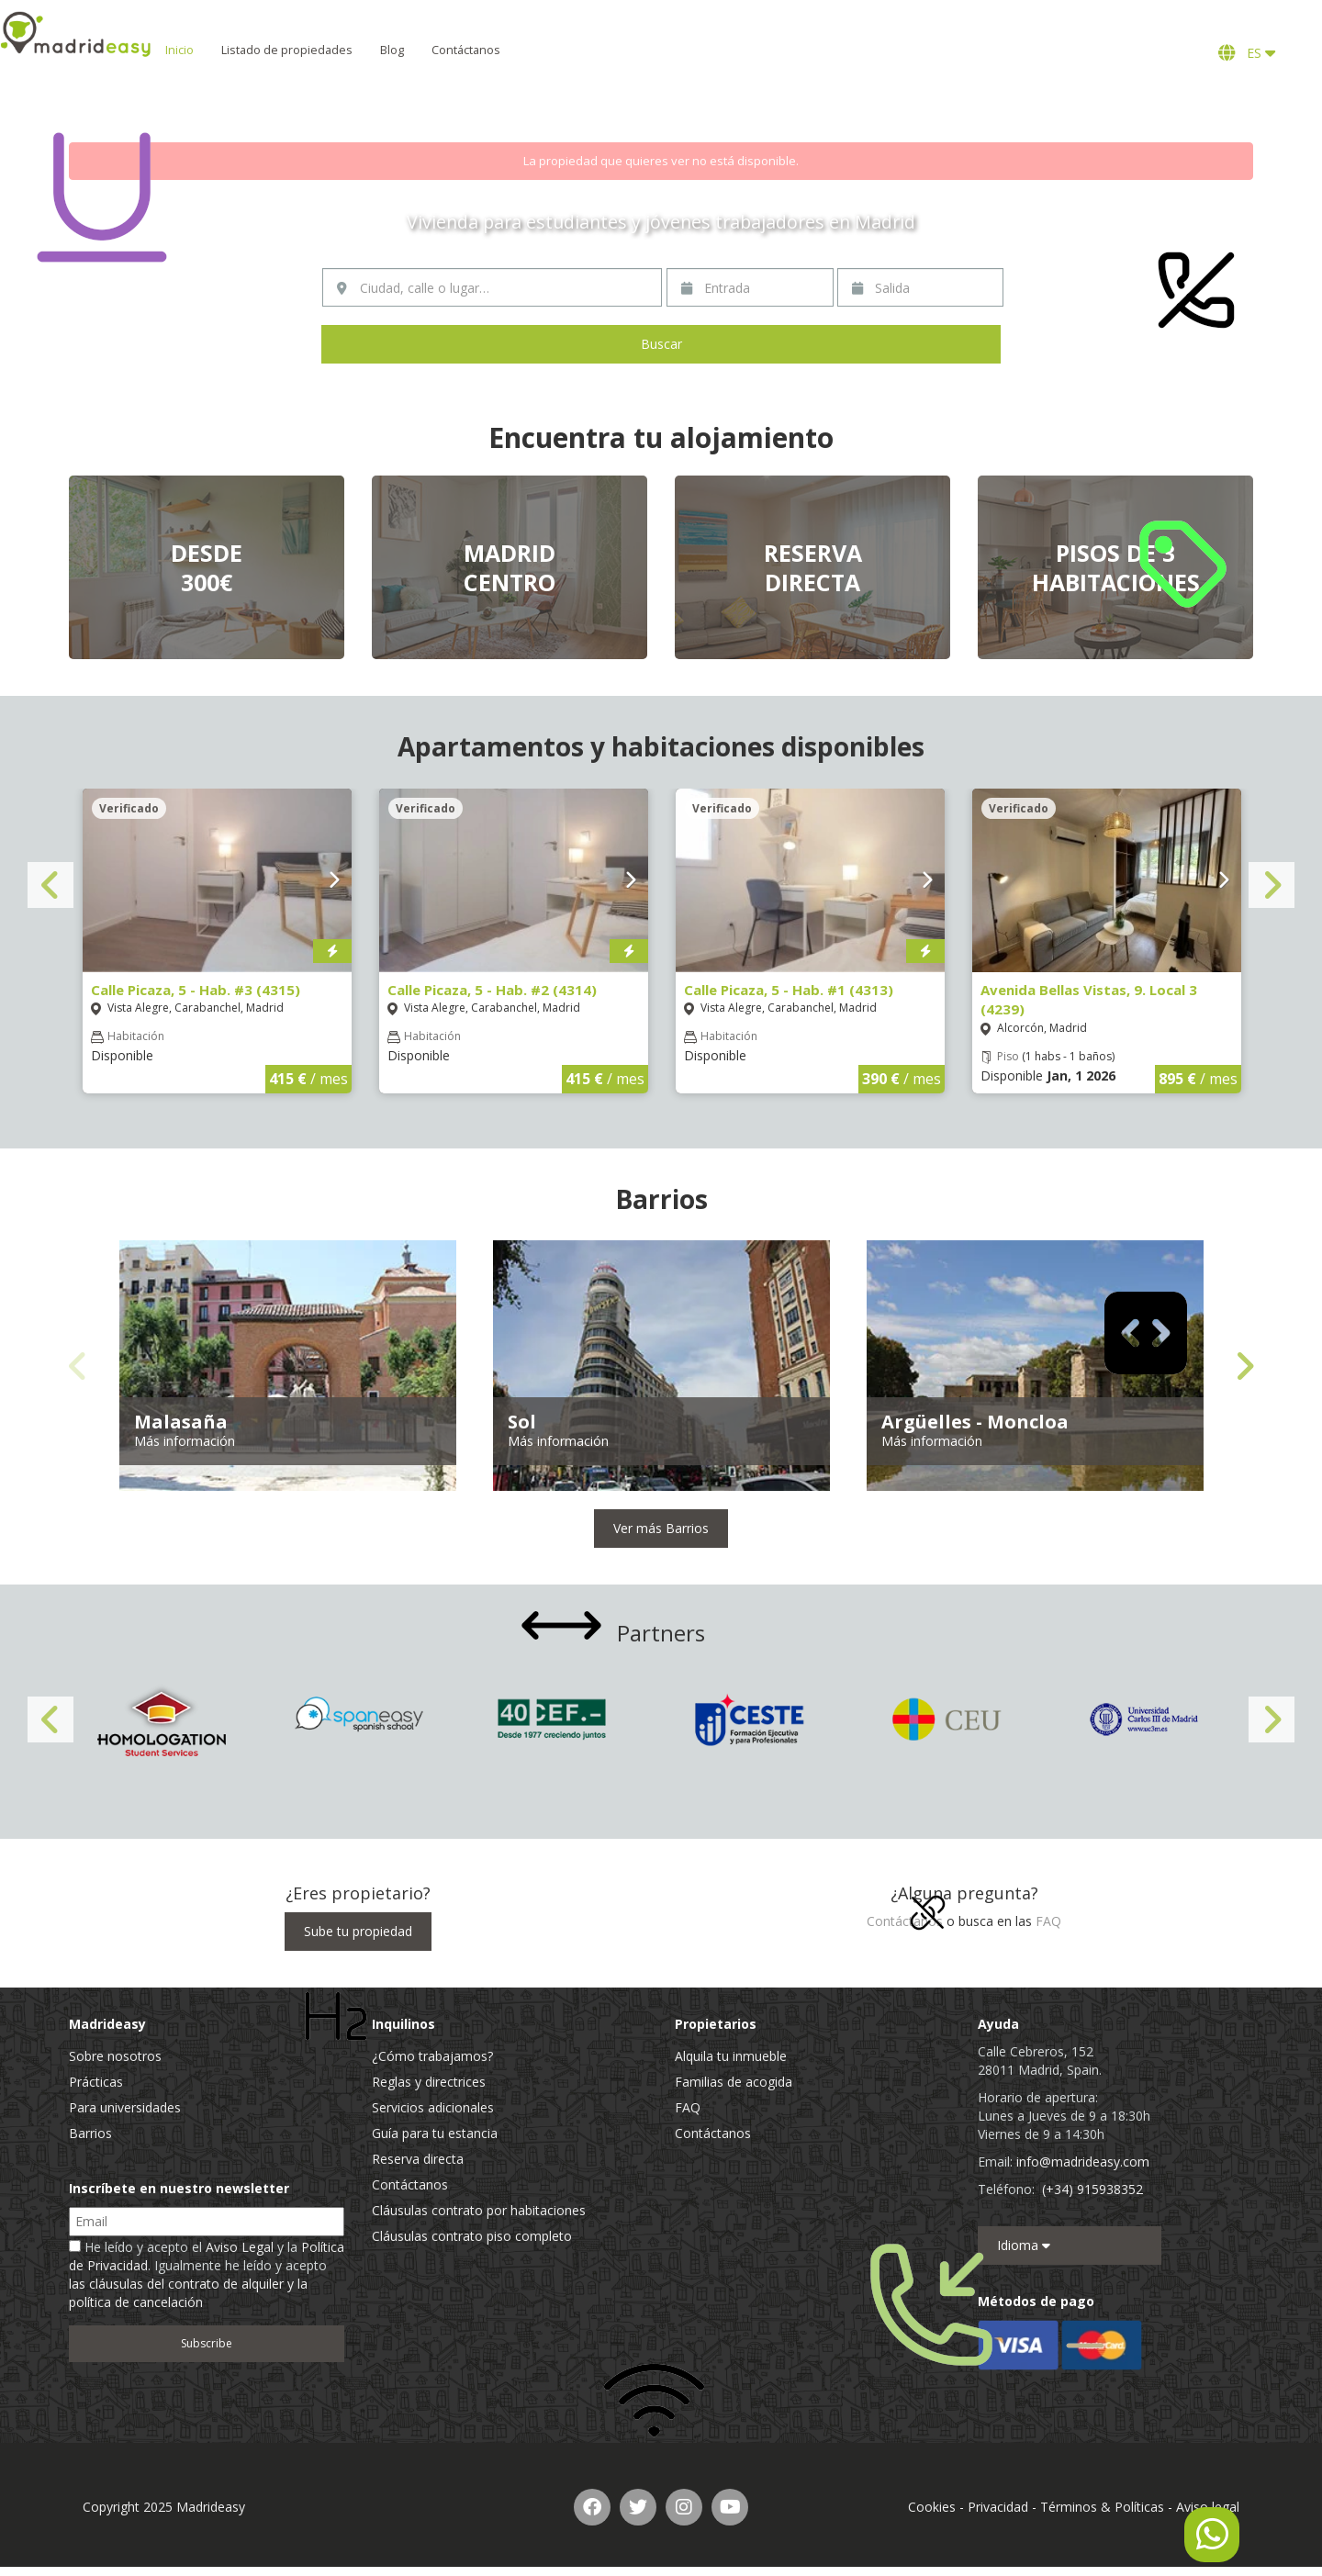 The image size is (1322, 2576). What do you see at coordinates (1146, 1333) in the screenshot?
I see `view or edit source code` at bounding box center [1146, 1333].